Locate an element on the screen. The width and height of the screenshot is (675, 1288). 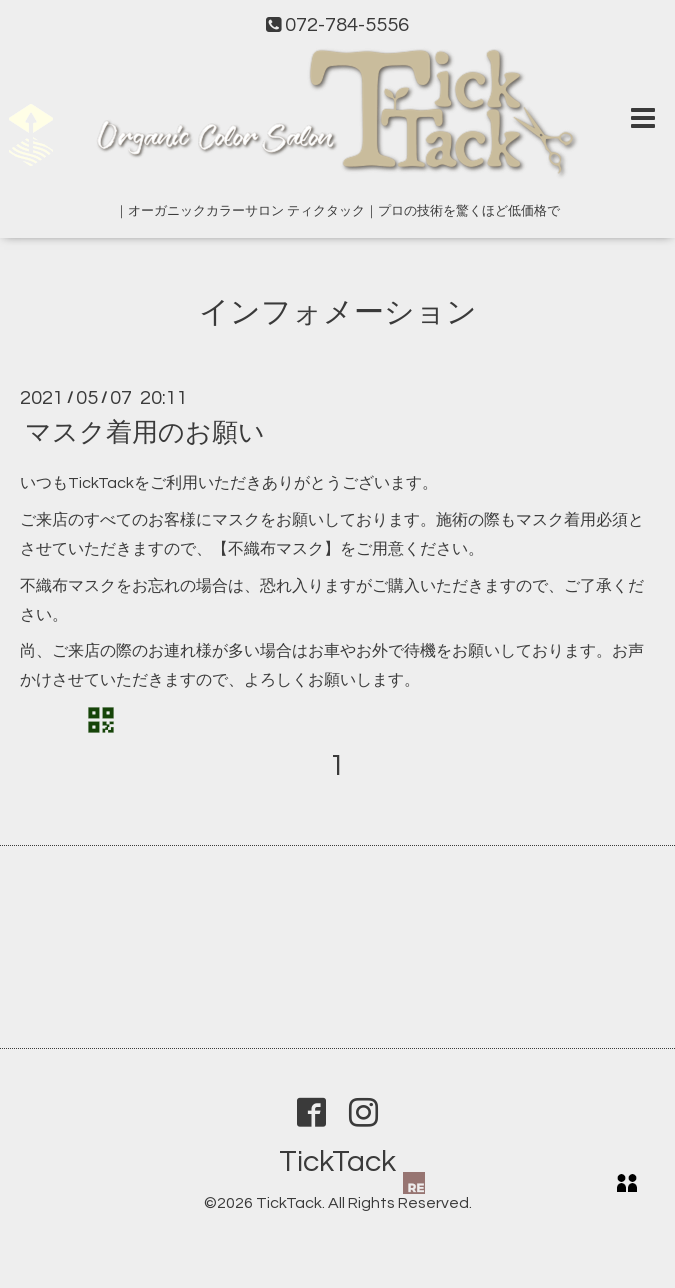
reason programming language logo is located at coordinates (414, 1183).